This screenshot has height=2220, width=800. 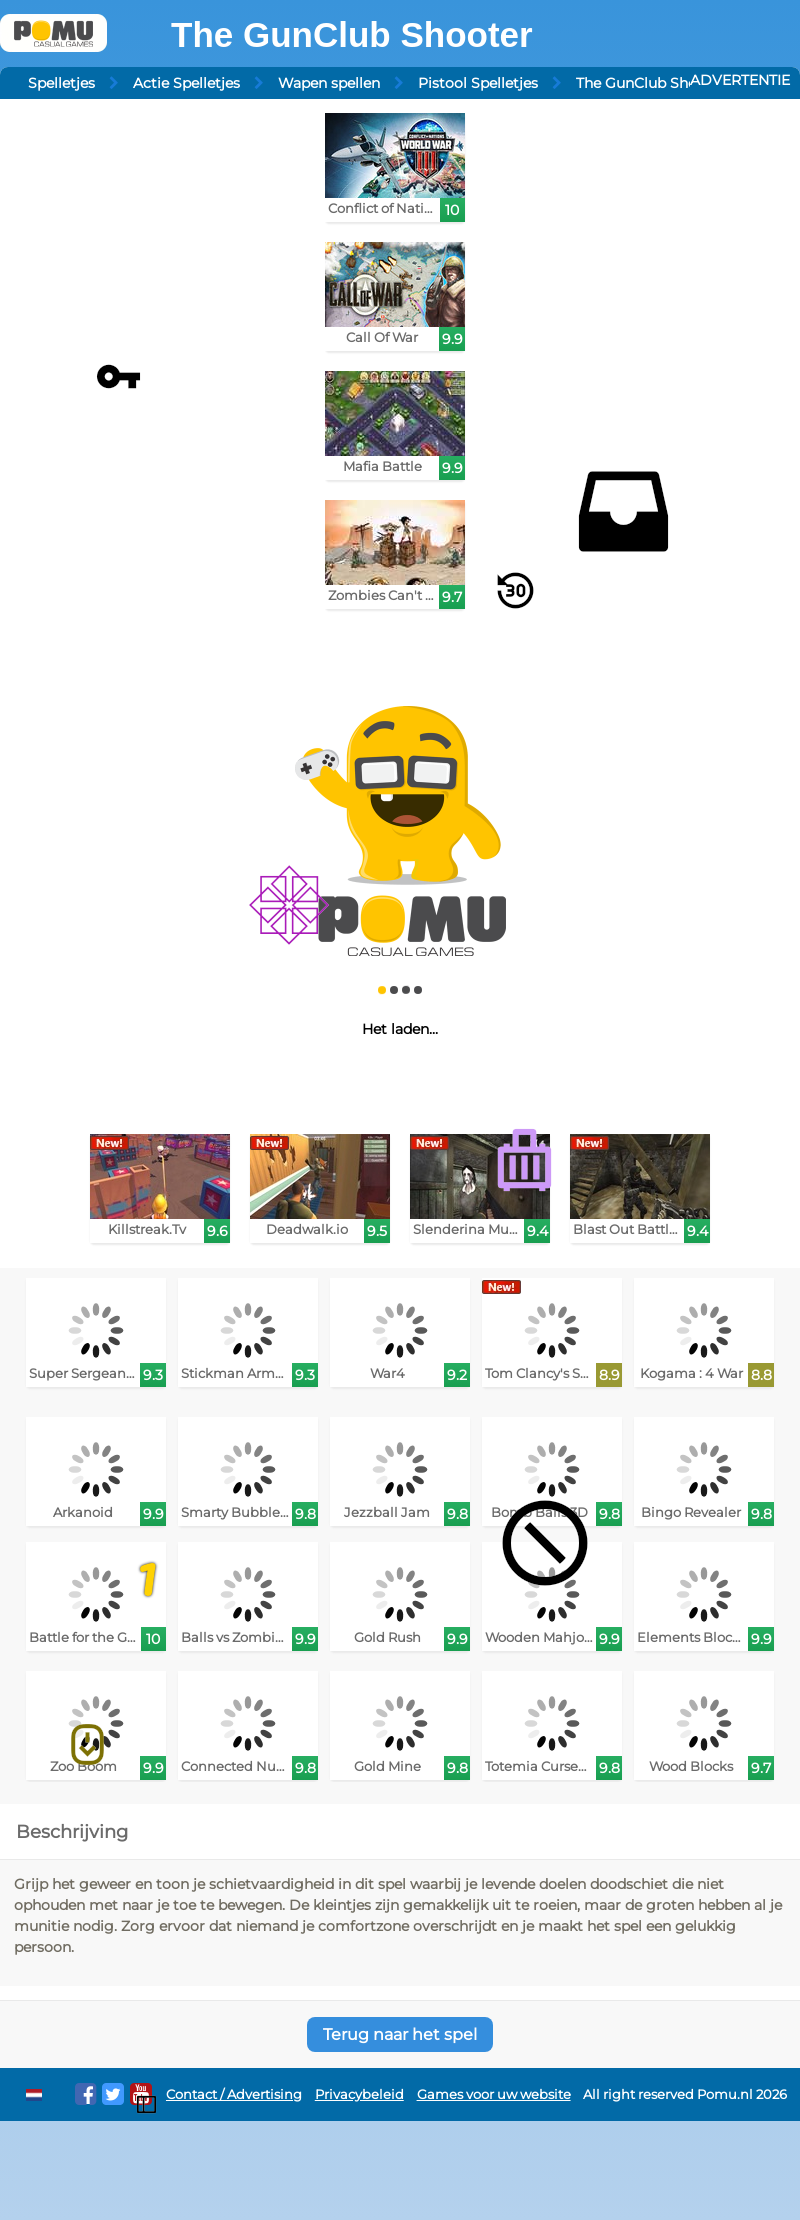 What do you see at coordinates (87, 1744) in the screenshot?
I see `scroll to bottom of page` at bounding box center [87, 1744].